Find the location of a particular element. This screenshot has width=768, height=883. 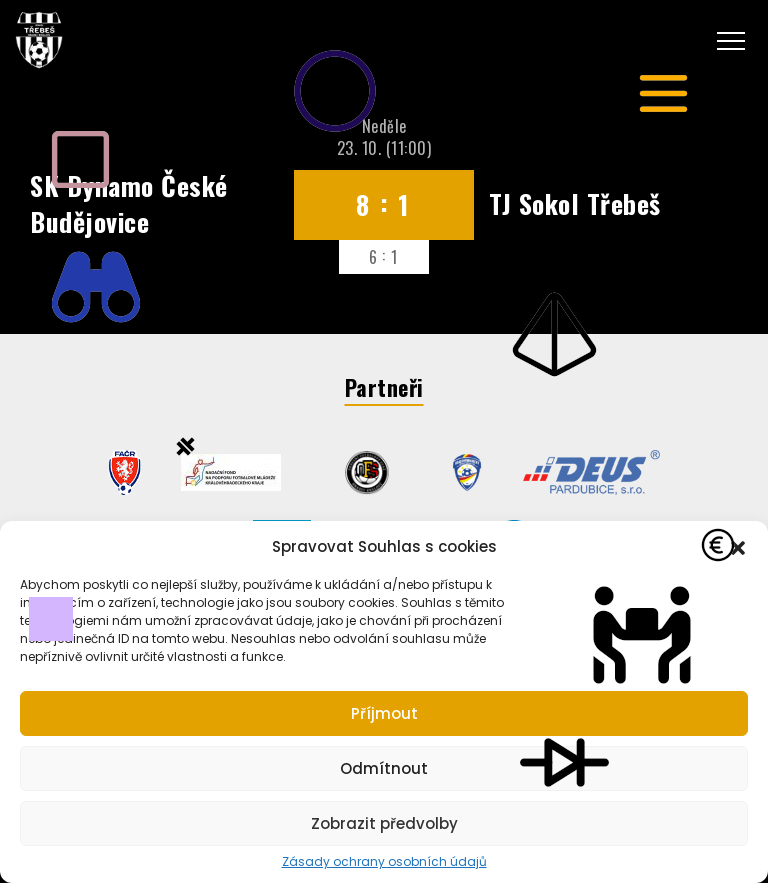

stop media playback is located at coordinates (80, 159).